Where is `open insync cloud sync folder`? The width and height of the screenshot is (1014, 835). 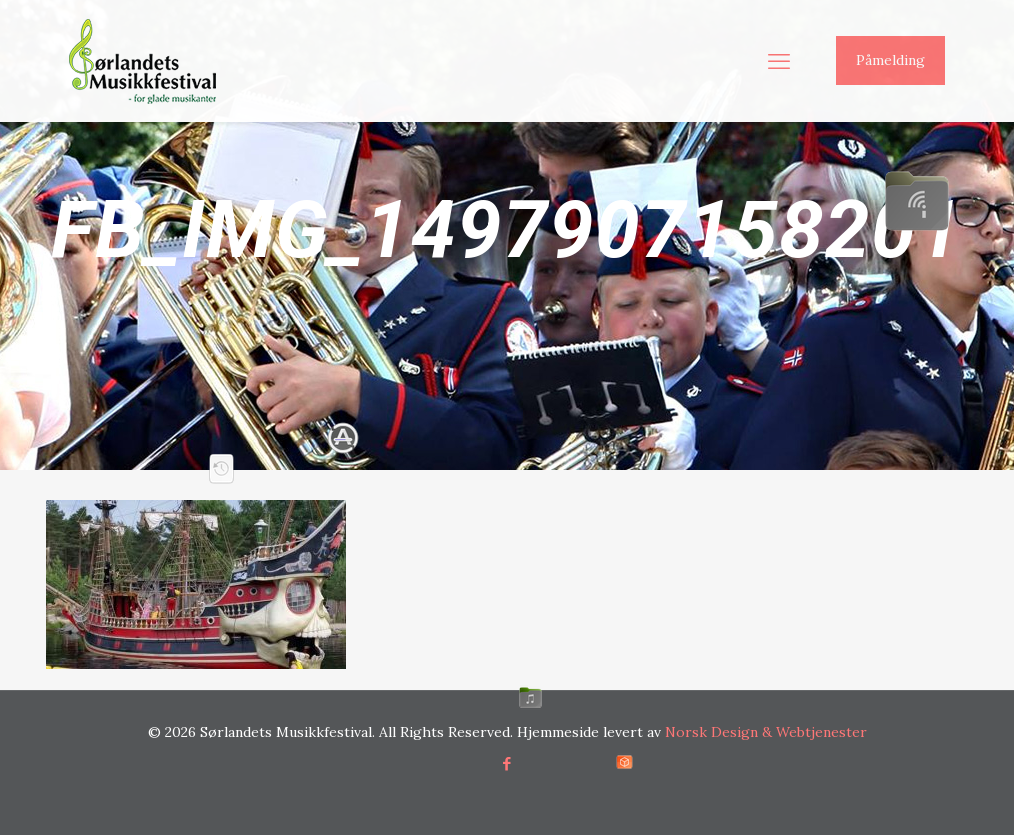
open insync cloud sync folder is located at coordinates (917, 201).